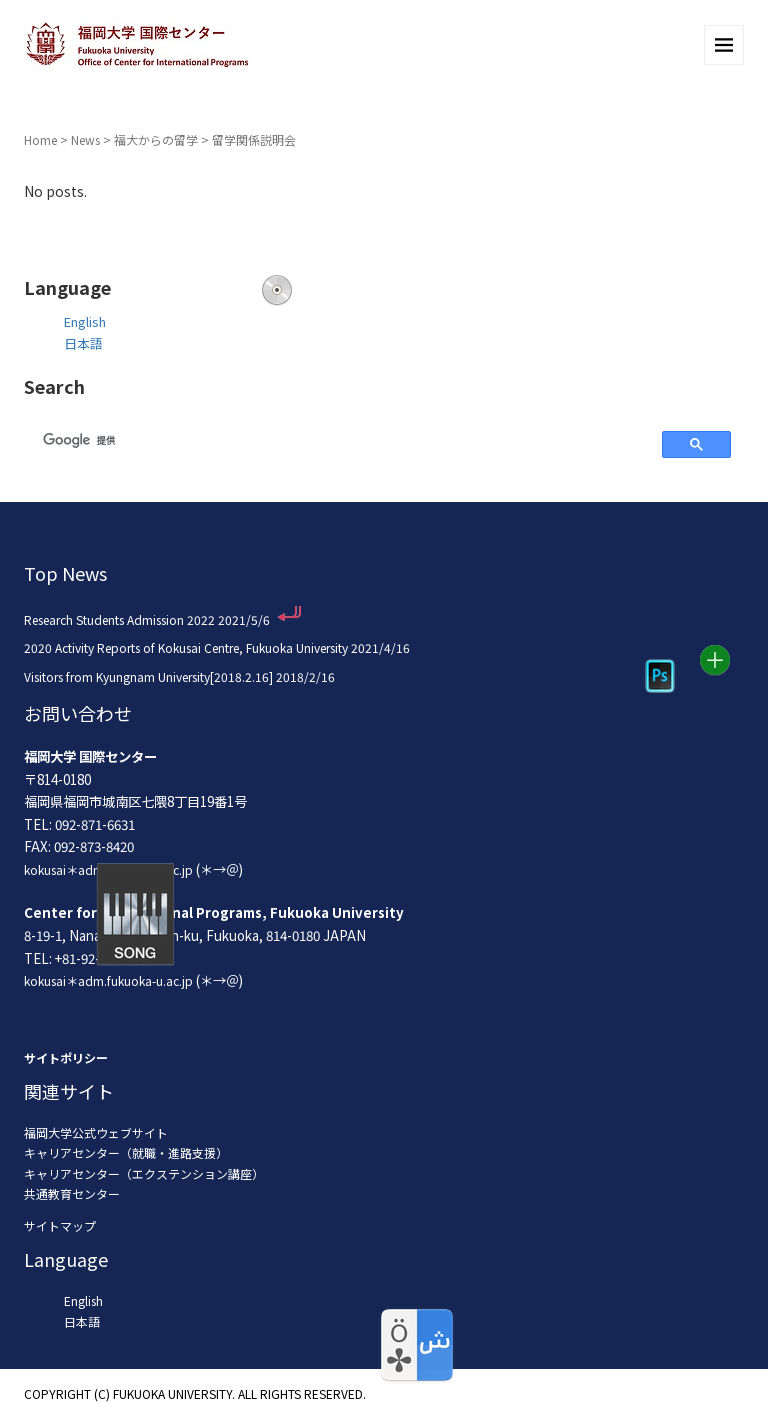 The height and width of the screenshot is (1419, 768). What do you see at coordinates (660, 676) in the screenshot?
I see `adobe photoshop file type indicator` at bounding box center [660, 676].